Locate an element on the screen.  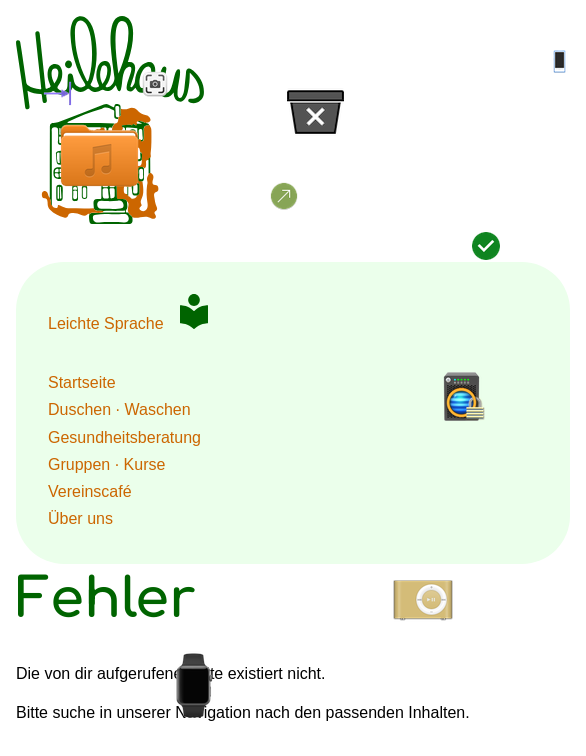
view junk mail folder is located at coordinates (315, 109).